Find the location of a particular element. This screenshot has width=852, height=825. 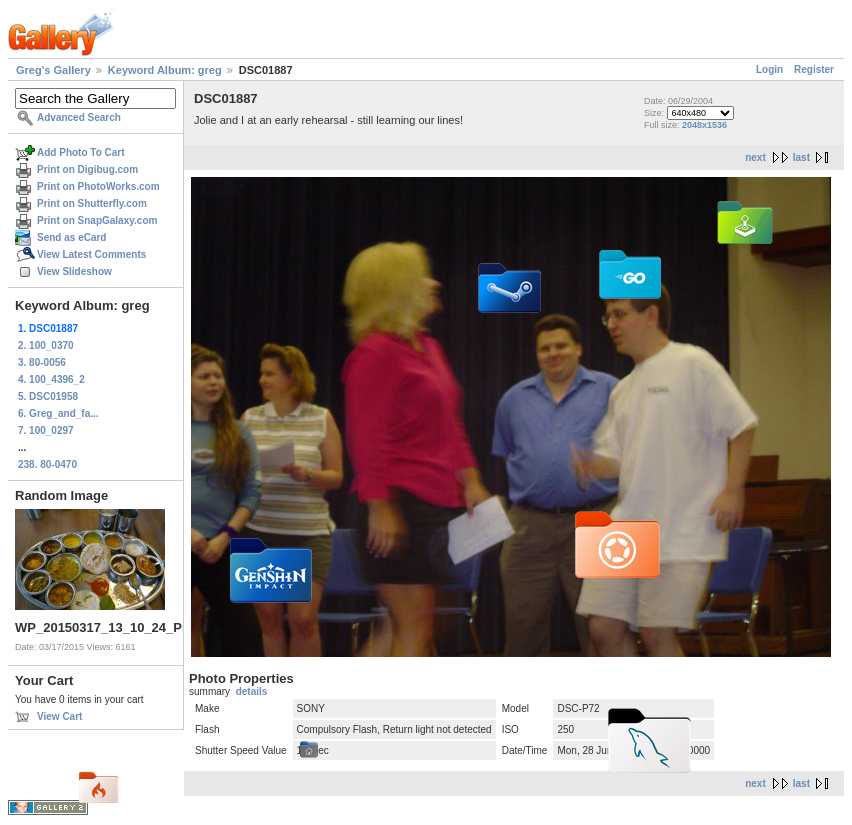

open corona sdk project folder is located at coordinates (617, 547).